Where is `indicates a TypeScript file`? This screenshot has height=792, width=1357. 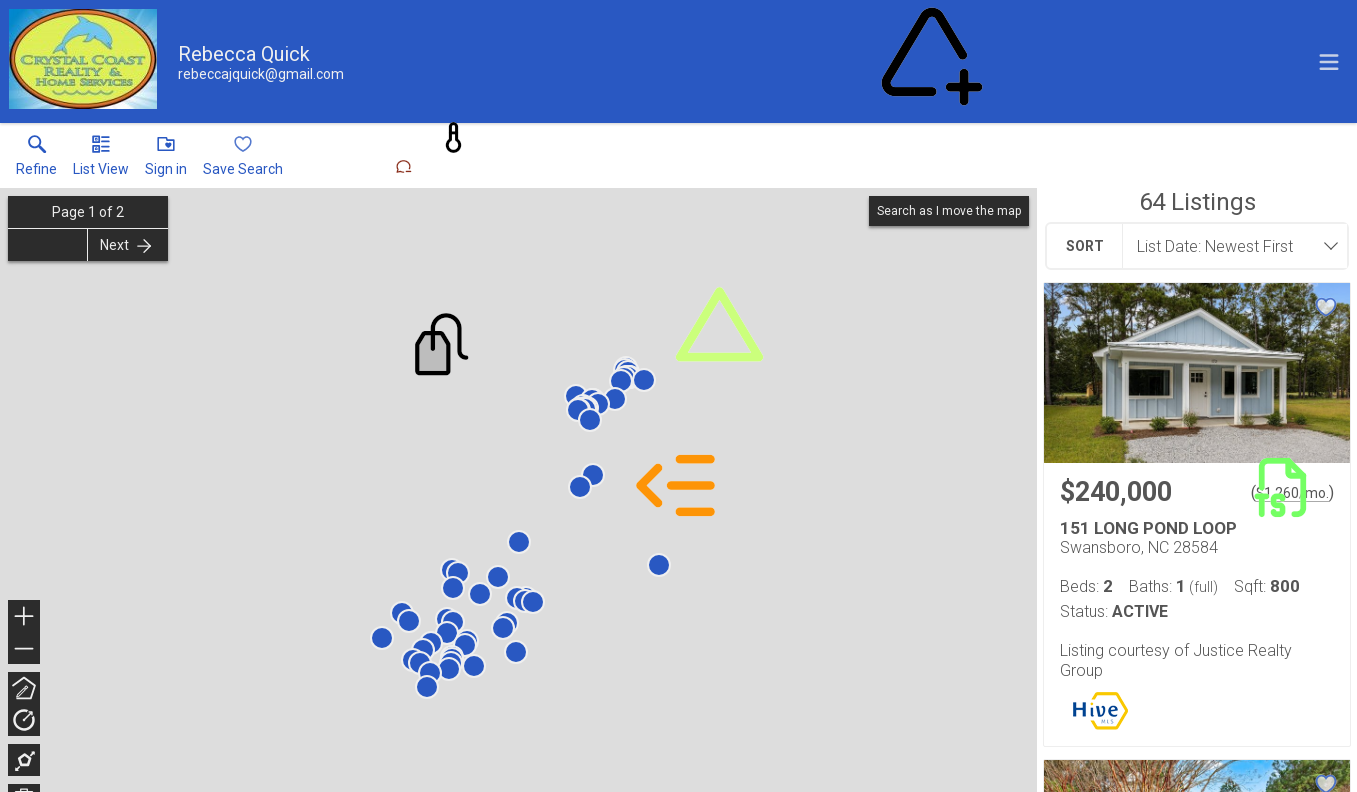
indicates a TypeScript file is located at coordinates (1282, 487).